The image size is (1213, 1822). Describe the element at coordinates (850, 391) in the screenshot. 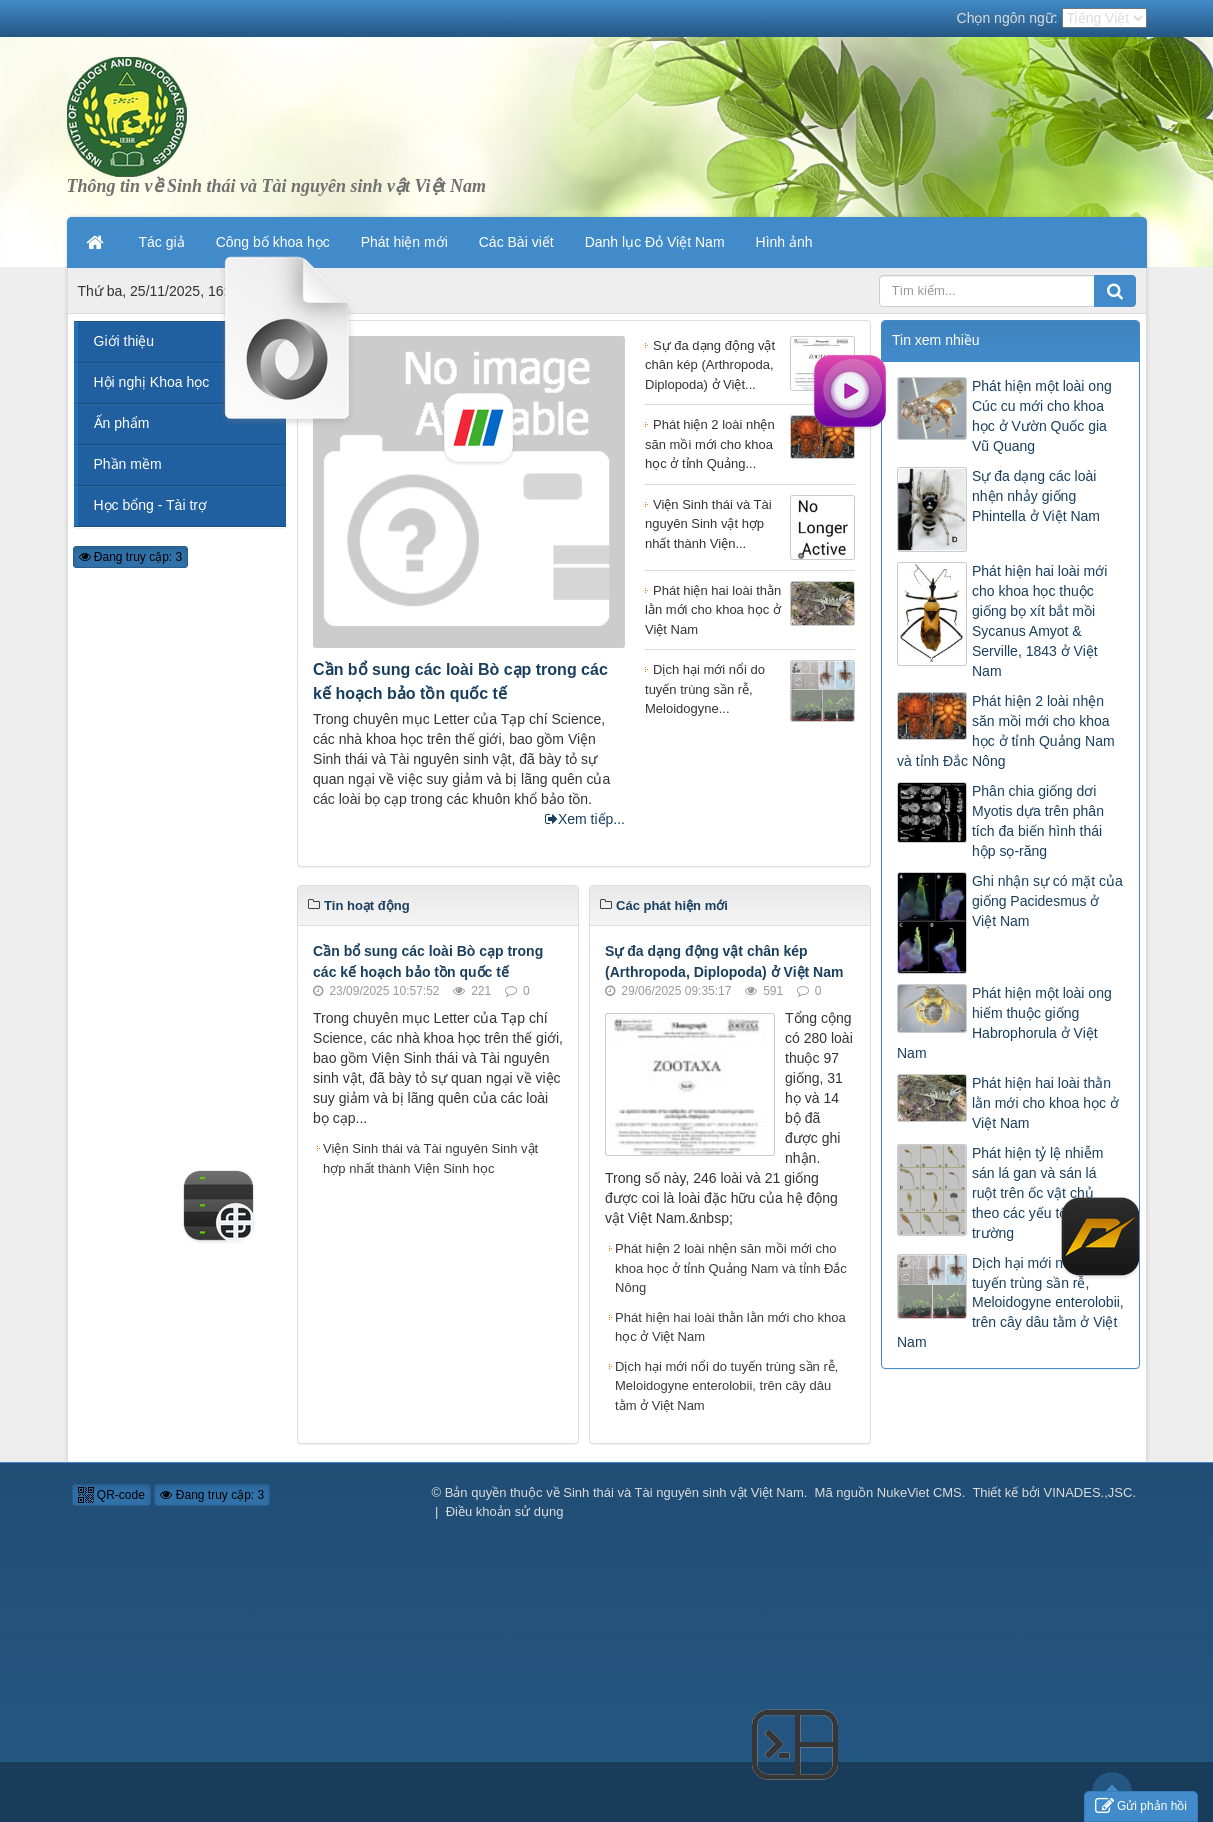

I see `open mpv media player` at that location.